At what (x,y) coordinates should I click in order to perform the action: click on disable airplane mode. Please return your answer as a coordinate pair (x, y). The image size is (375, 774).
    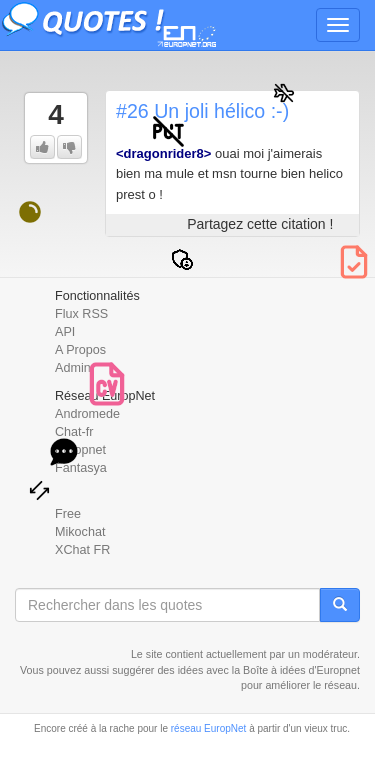
    Looking at the image, I should click on (284, 93).